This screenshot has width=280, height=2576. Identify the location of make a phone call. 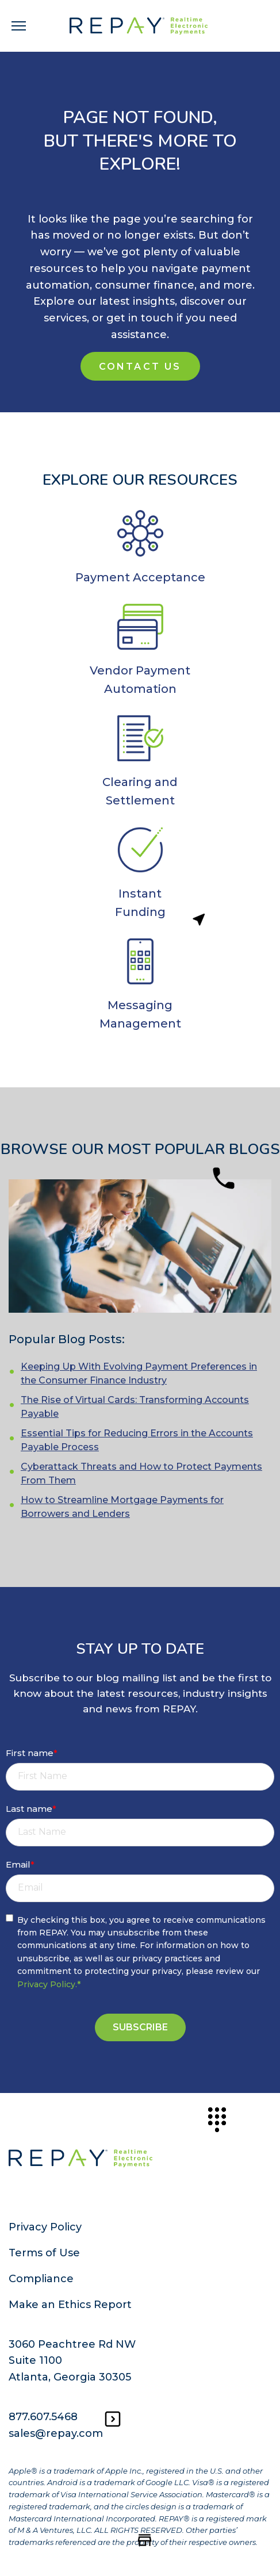
(224, 1178).